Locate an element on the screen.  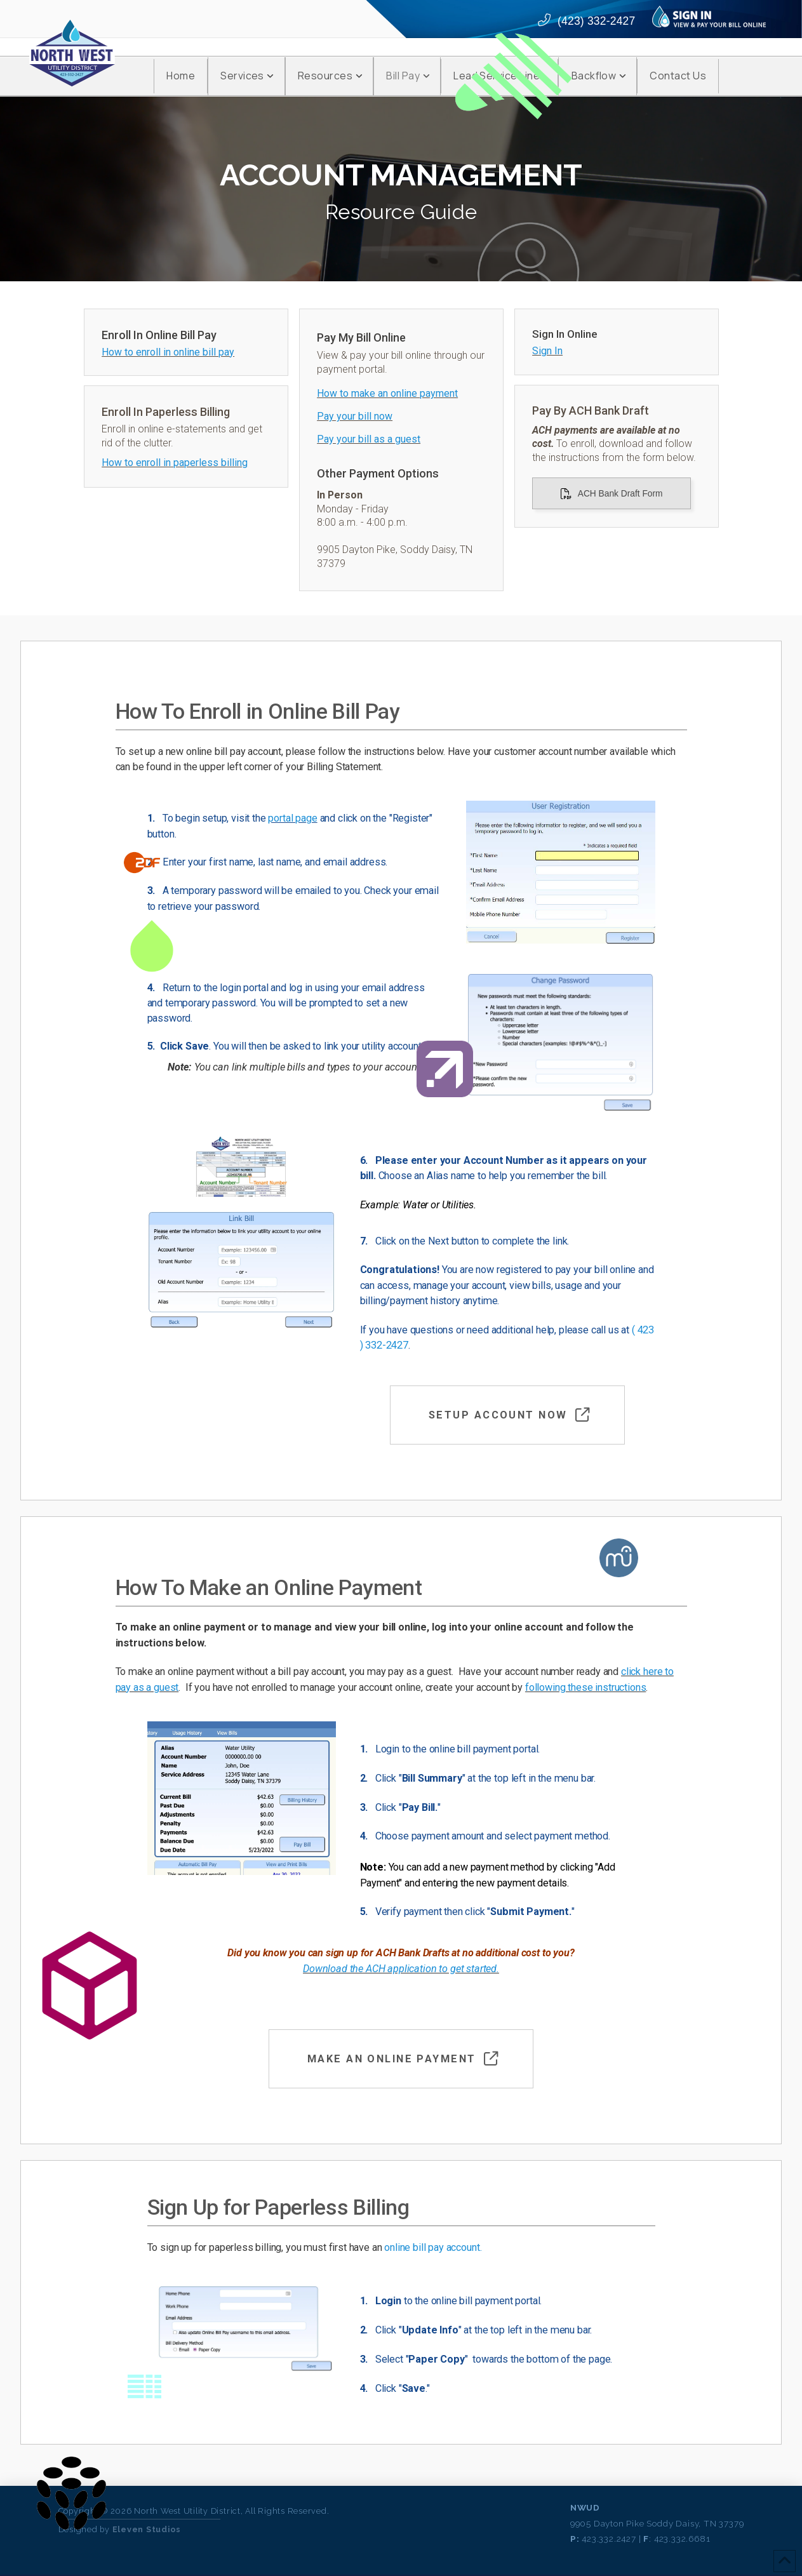
open the Expedia travel booking app is located at coordinates (444, 1069).